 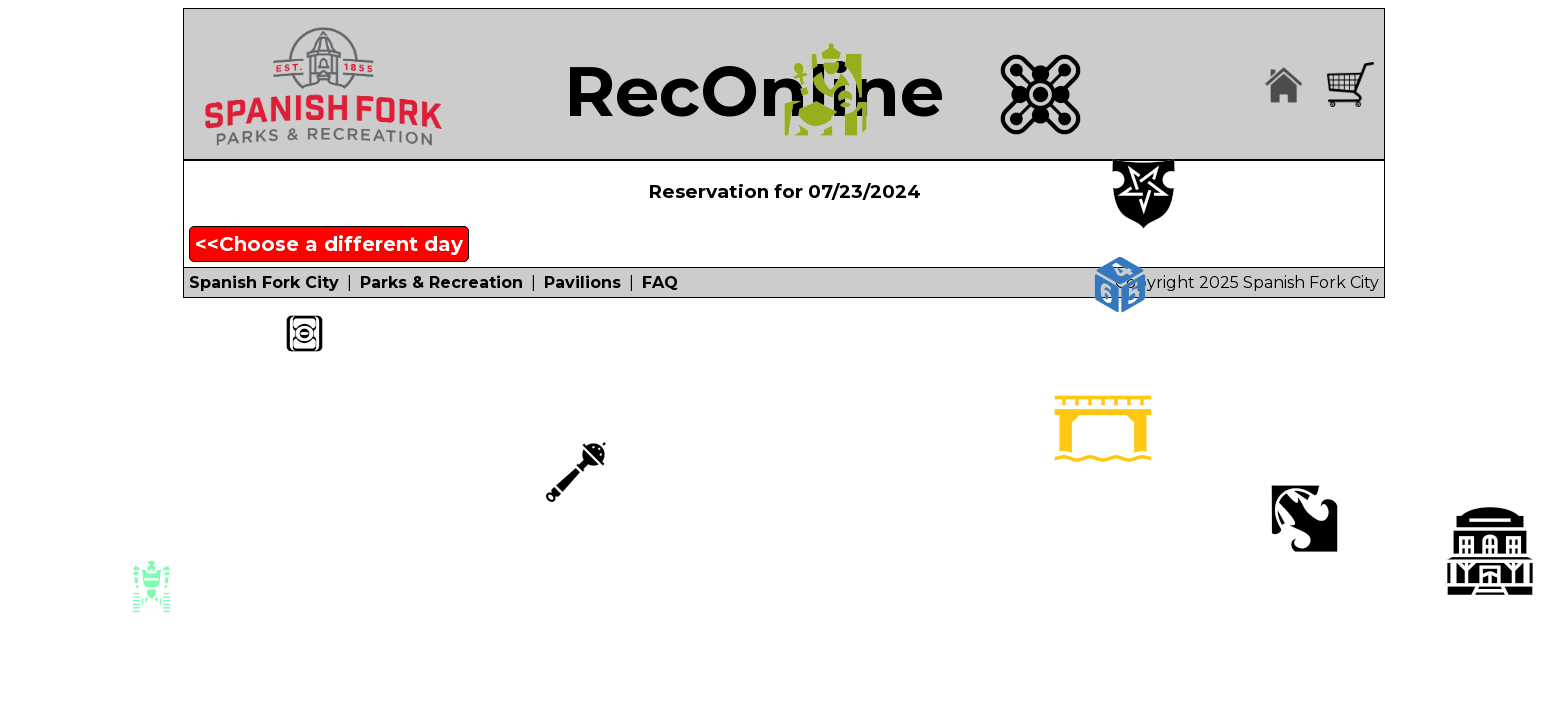 I want to click on the emperor tarot card, so click(x=825, y=89).